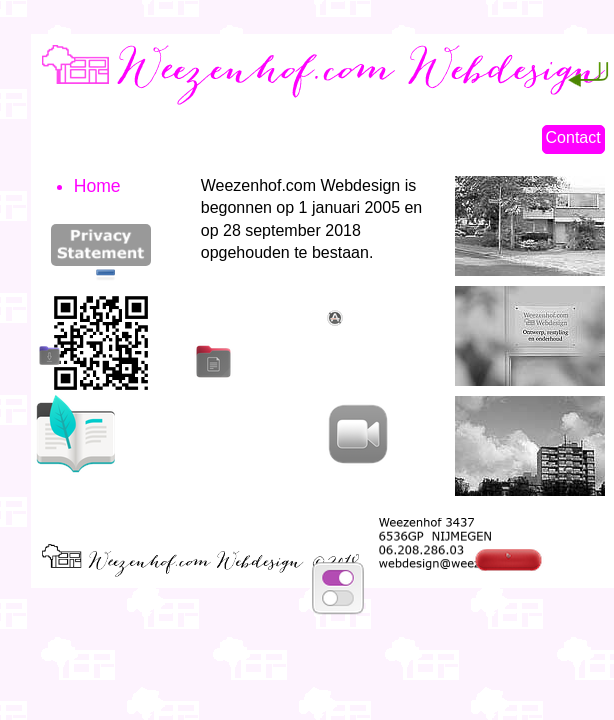 The image size is (614, 720). Describe the element at coordinates (75, 435) in the screenshot. I see `open foliate e-book reader library` at that location.